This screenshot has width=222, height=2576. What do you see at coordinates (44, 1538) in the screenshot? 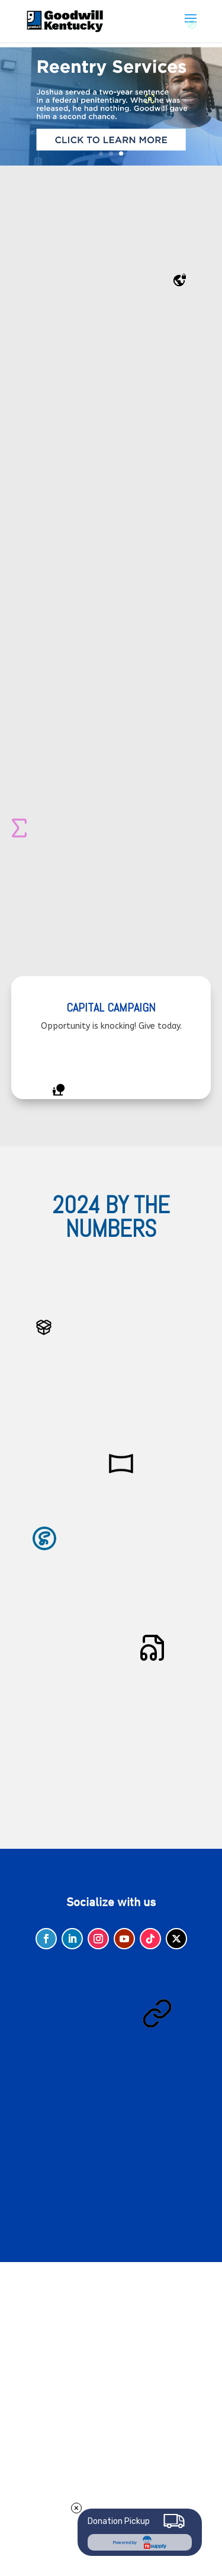
I see `indicates sass stylesheet technology` at bounding box center [44, 1538].